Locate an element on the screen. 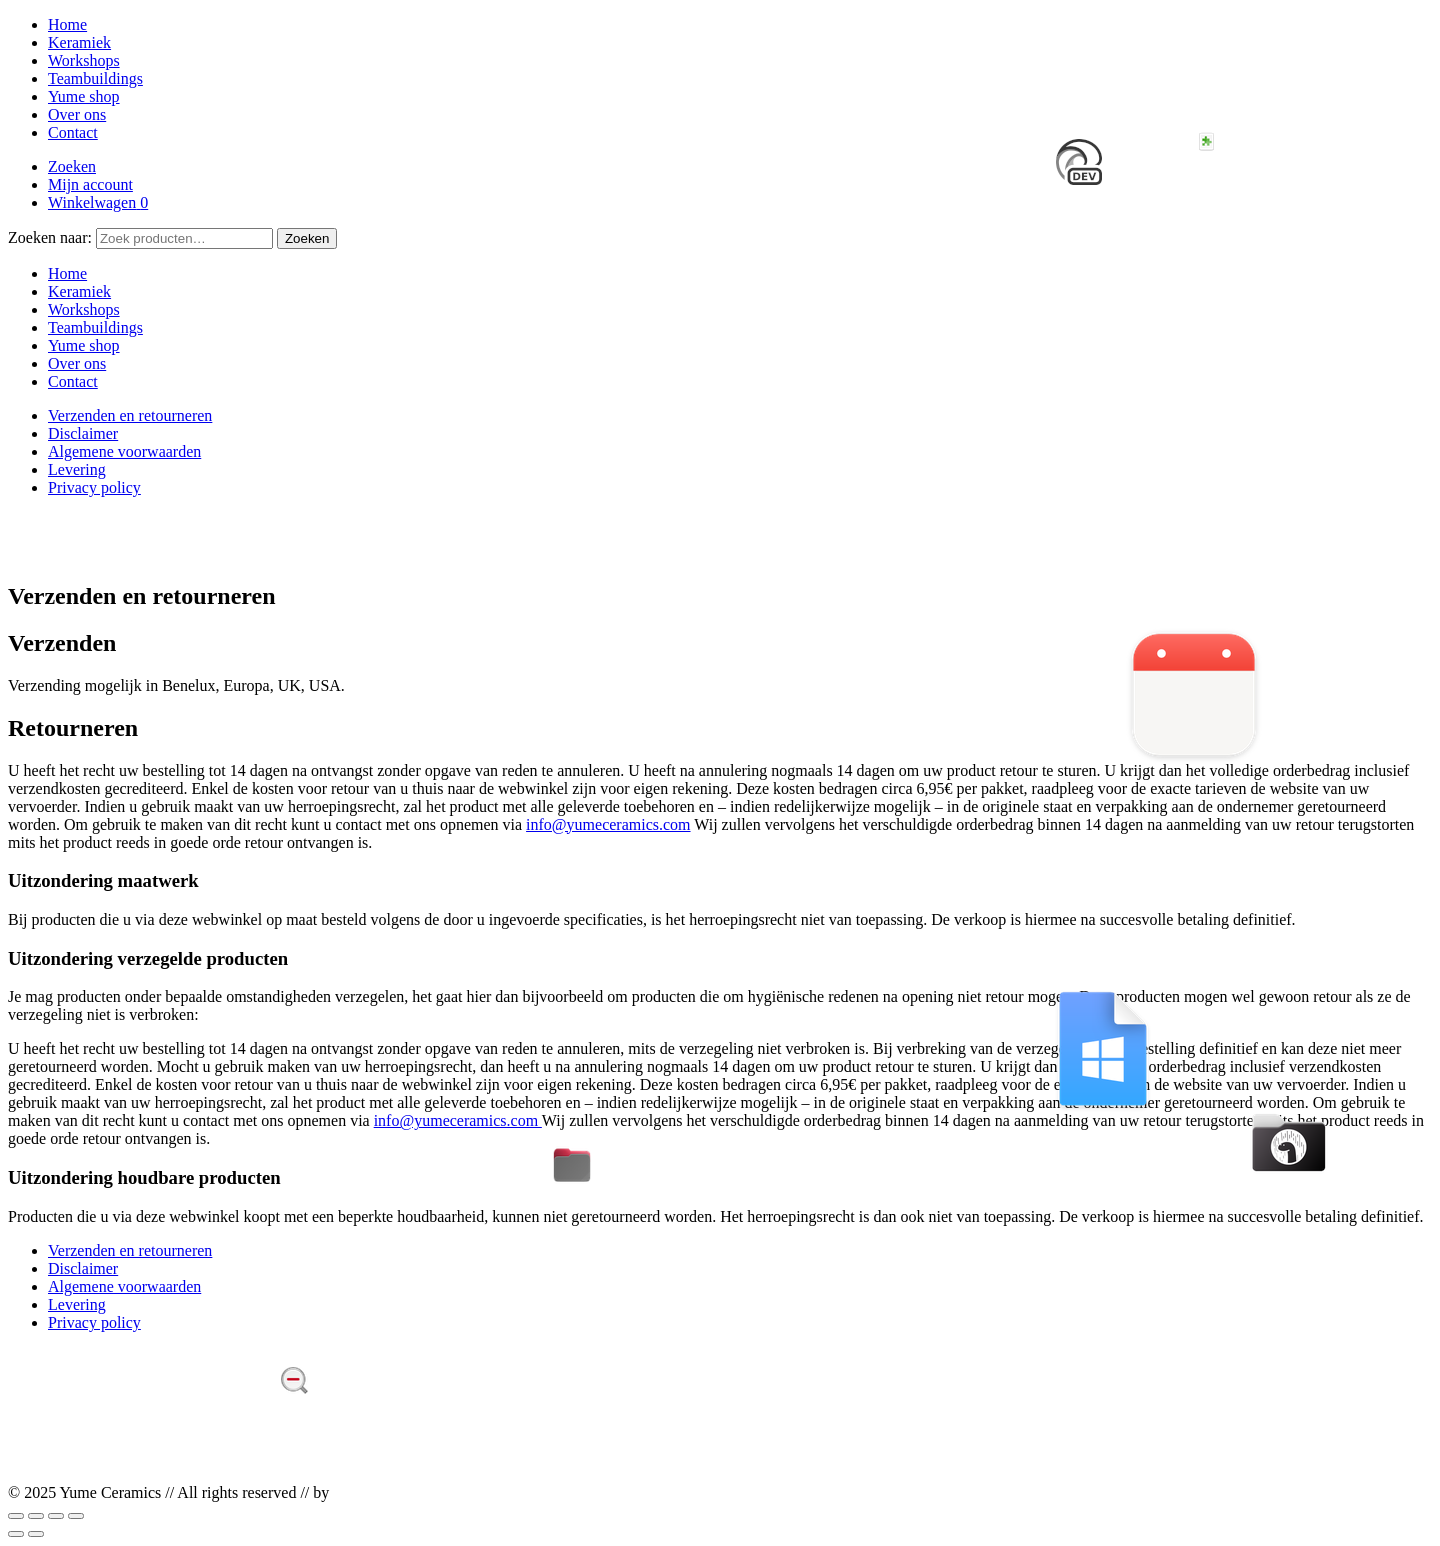  open Microsoft Edge Dev browser is located at coordinates (1079, 162).